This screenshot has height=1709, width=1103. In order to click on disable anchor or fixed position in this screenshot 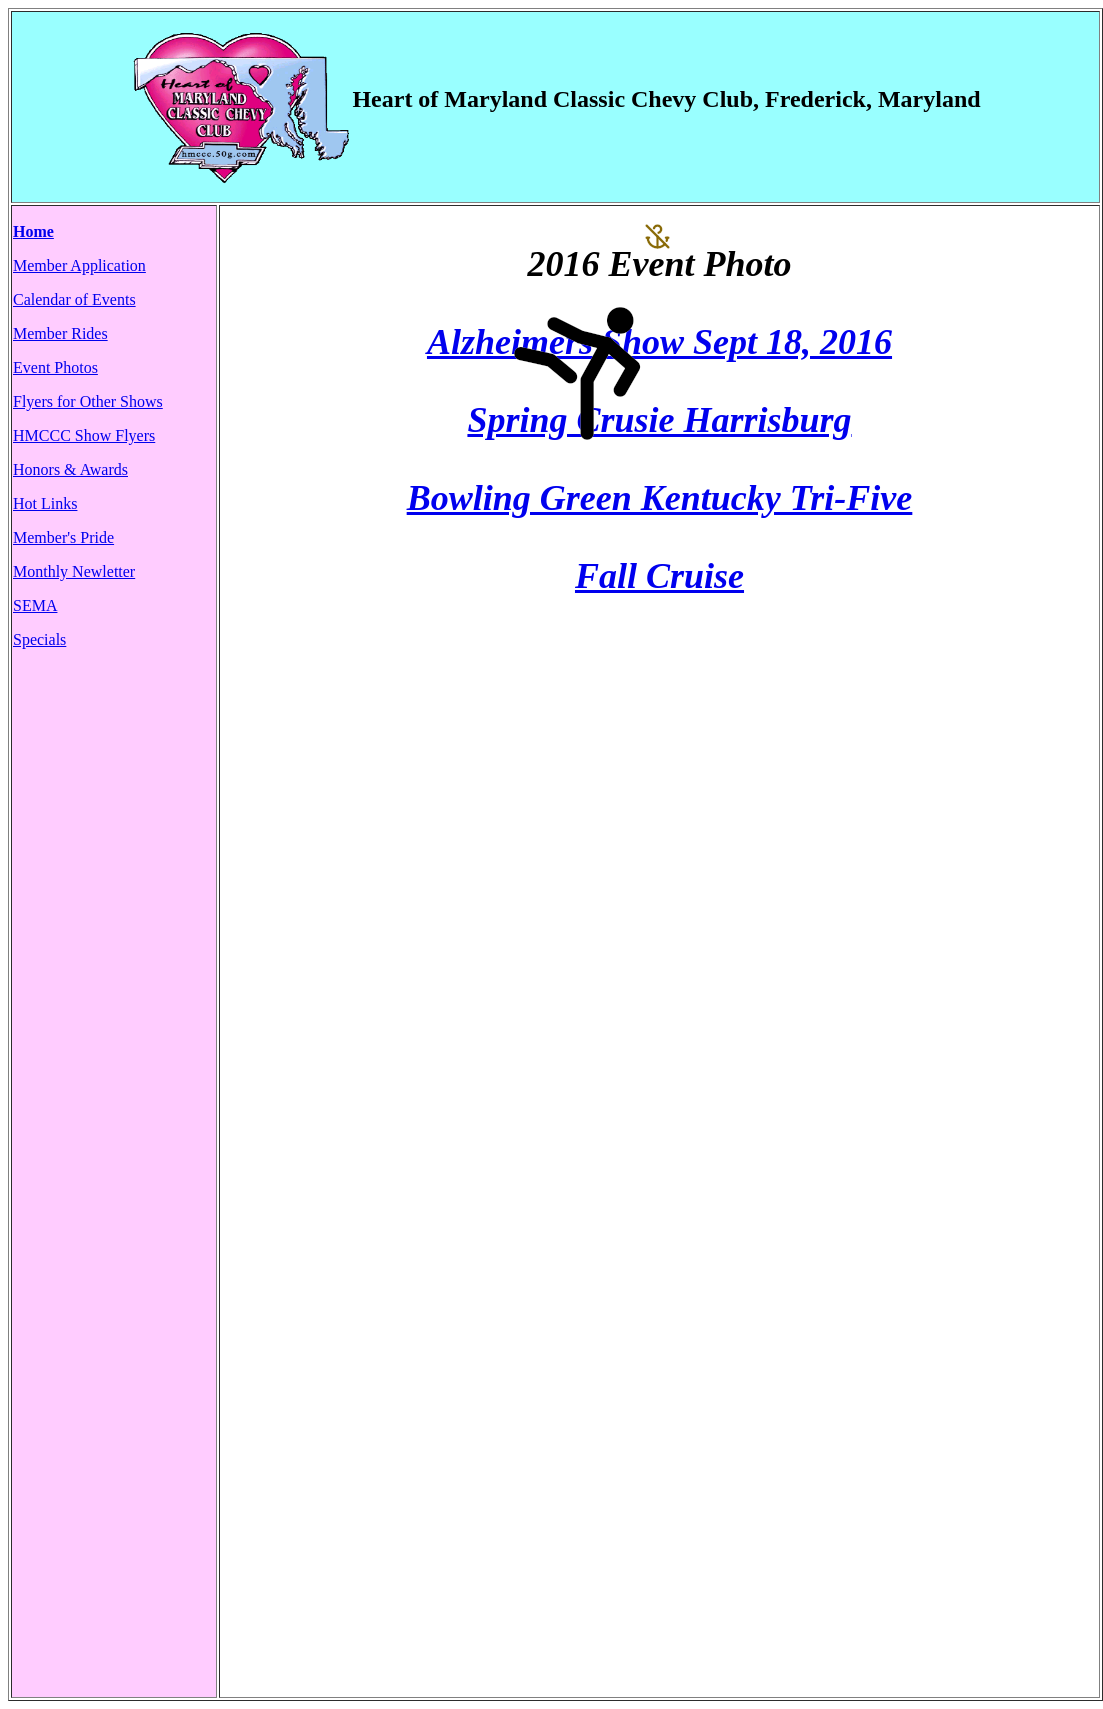, I will do `click(657, 236)`.